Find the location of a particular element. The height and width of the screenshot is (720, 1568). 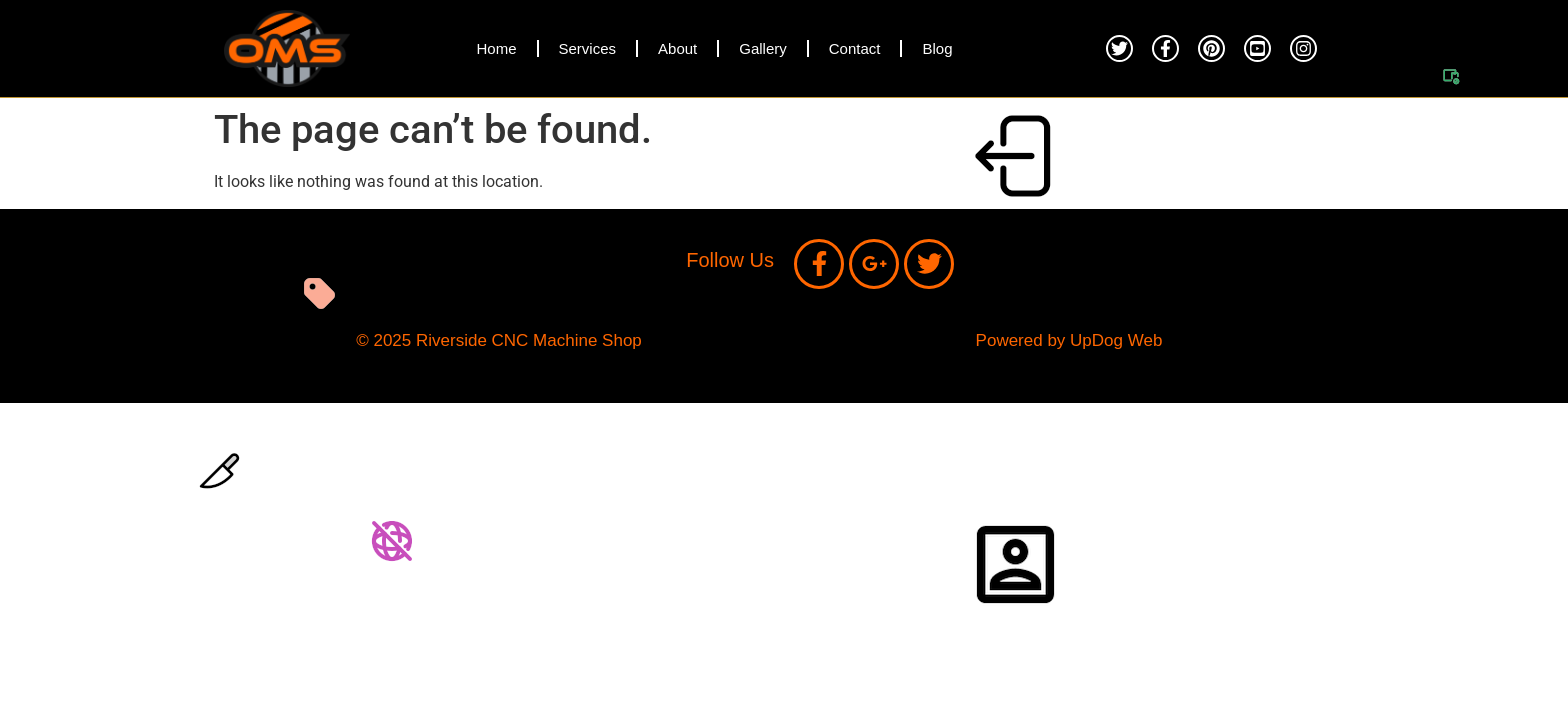

kitchen or cooking tools category is located at coordinates (219, 471).